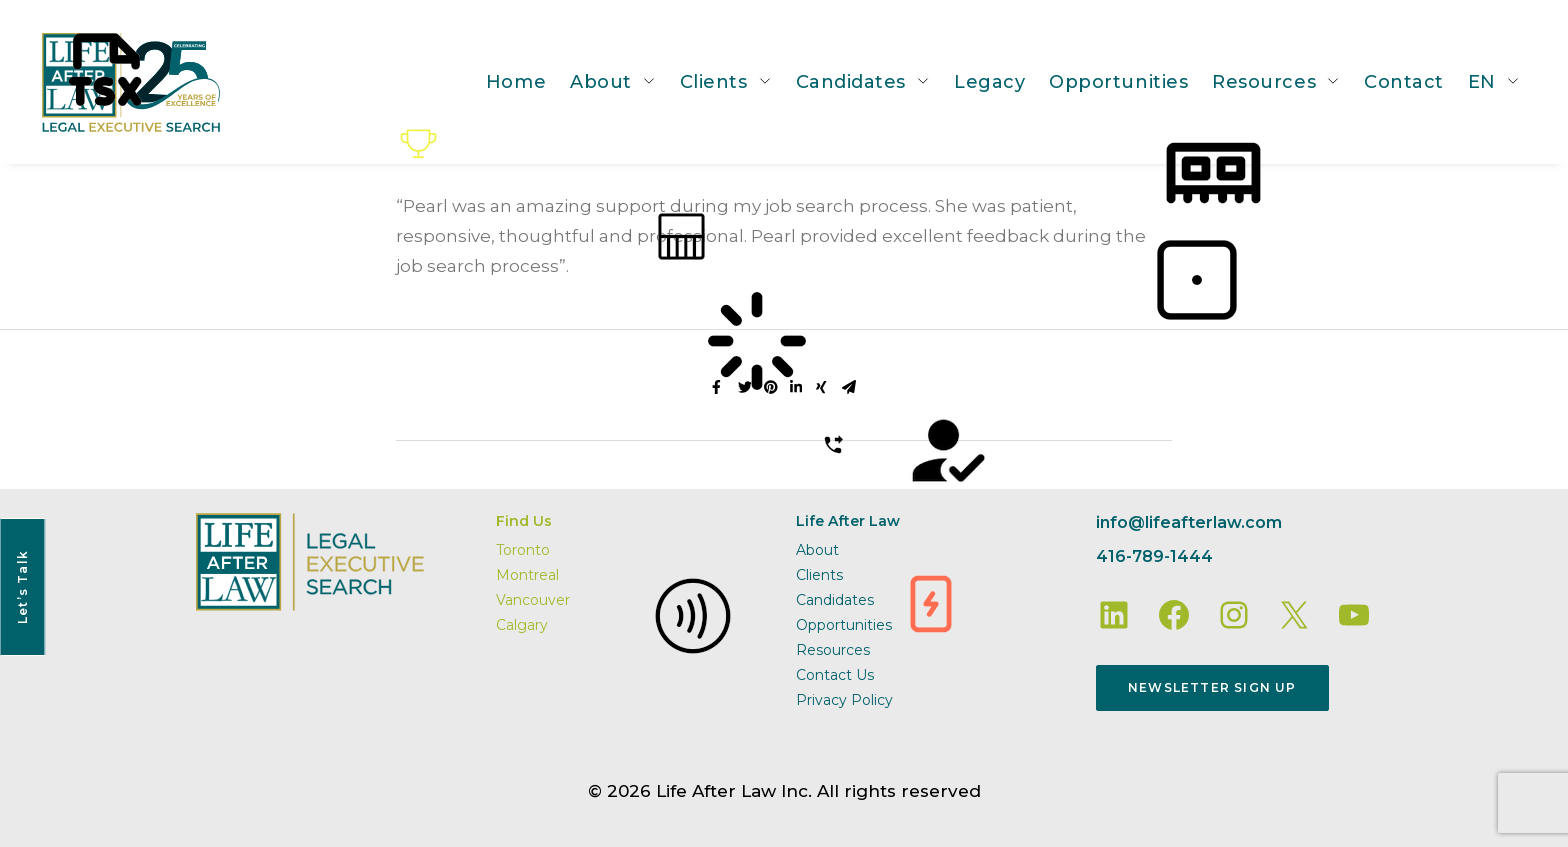  I want to click on indicates a random selection or dice roll result of one, so click(1197, 280).